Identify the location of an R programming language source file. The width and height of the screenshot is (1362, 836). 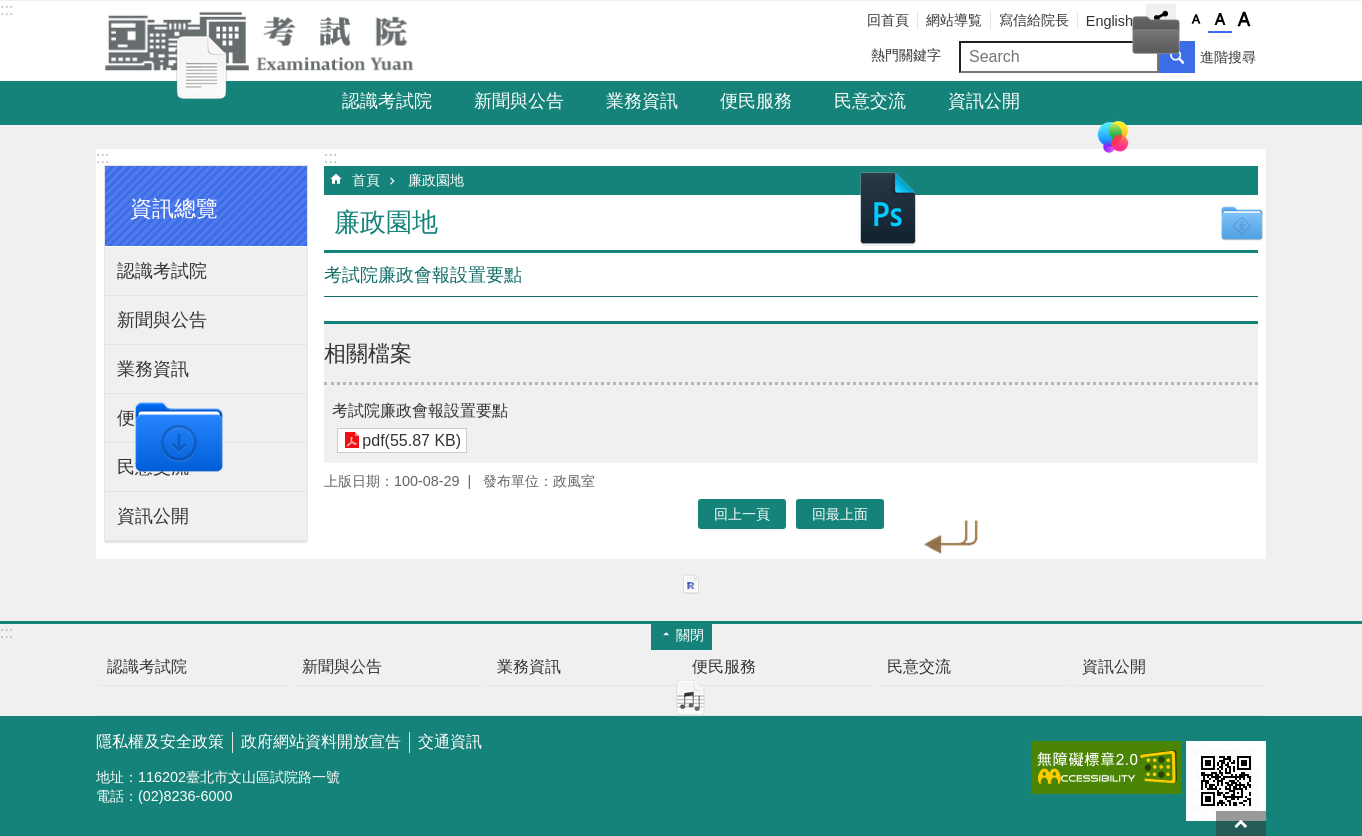
(691, 584).